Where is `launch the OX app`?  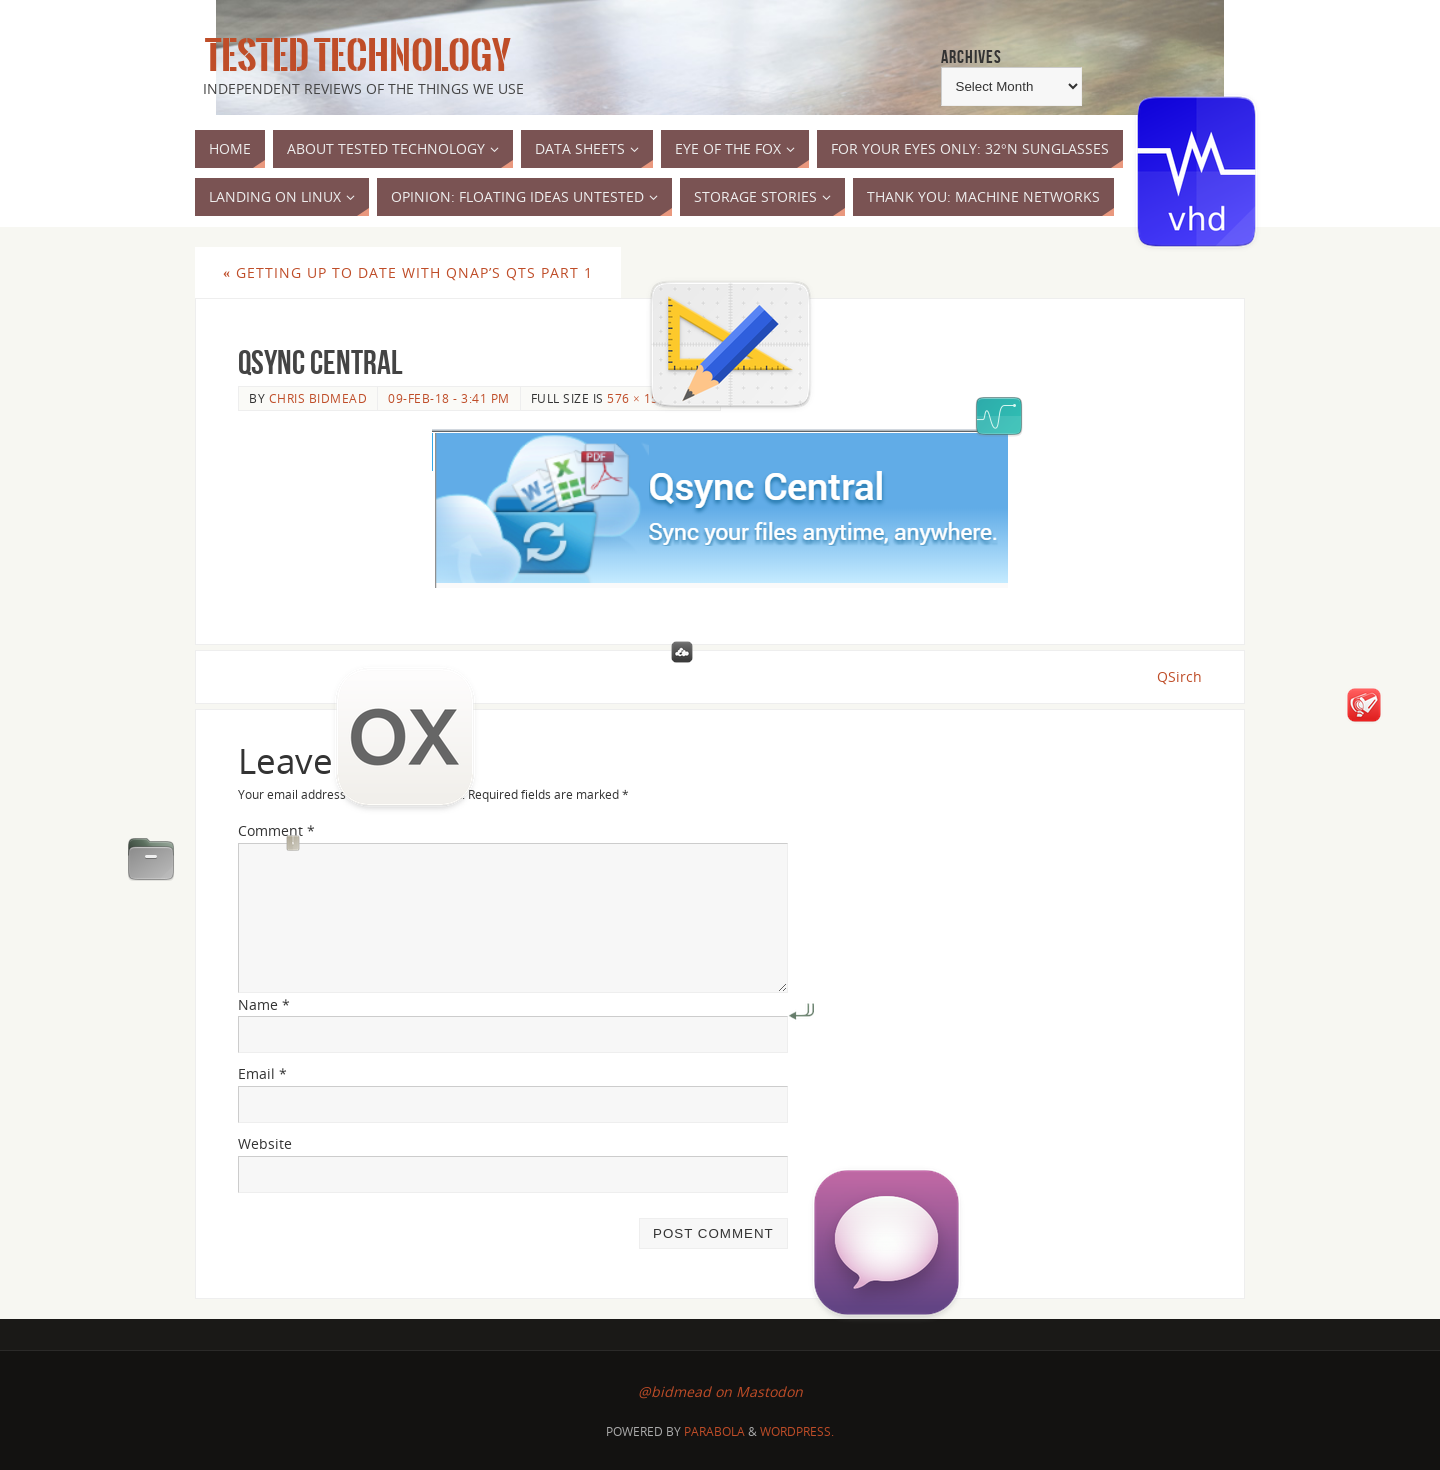
launch the OX app is located at coordinates (405, 737).